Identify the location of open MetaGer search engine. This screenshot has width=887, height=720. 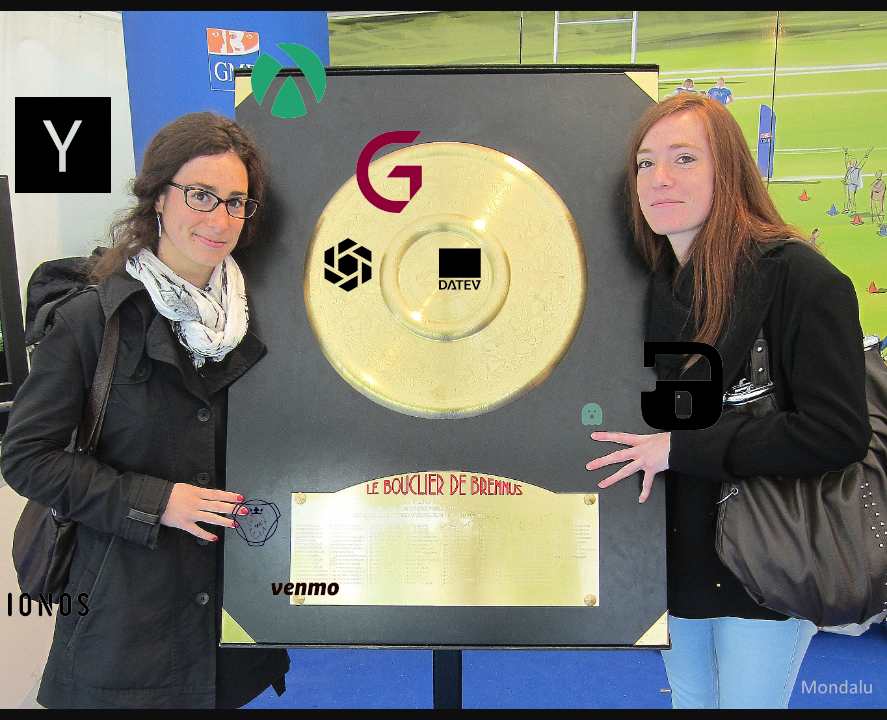
(682, 386).